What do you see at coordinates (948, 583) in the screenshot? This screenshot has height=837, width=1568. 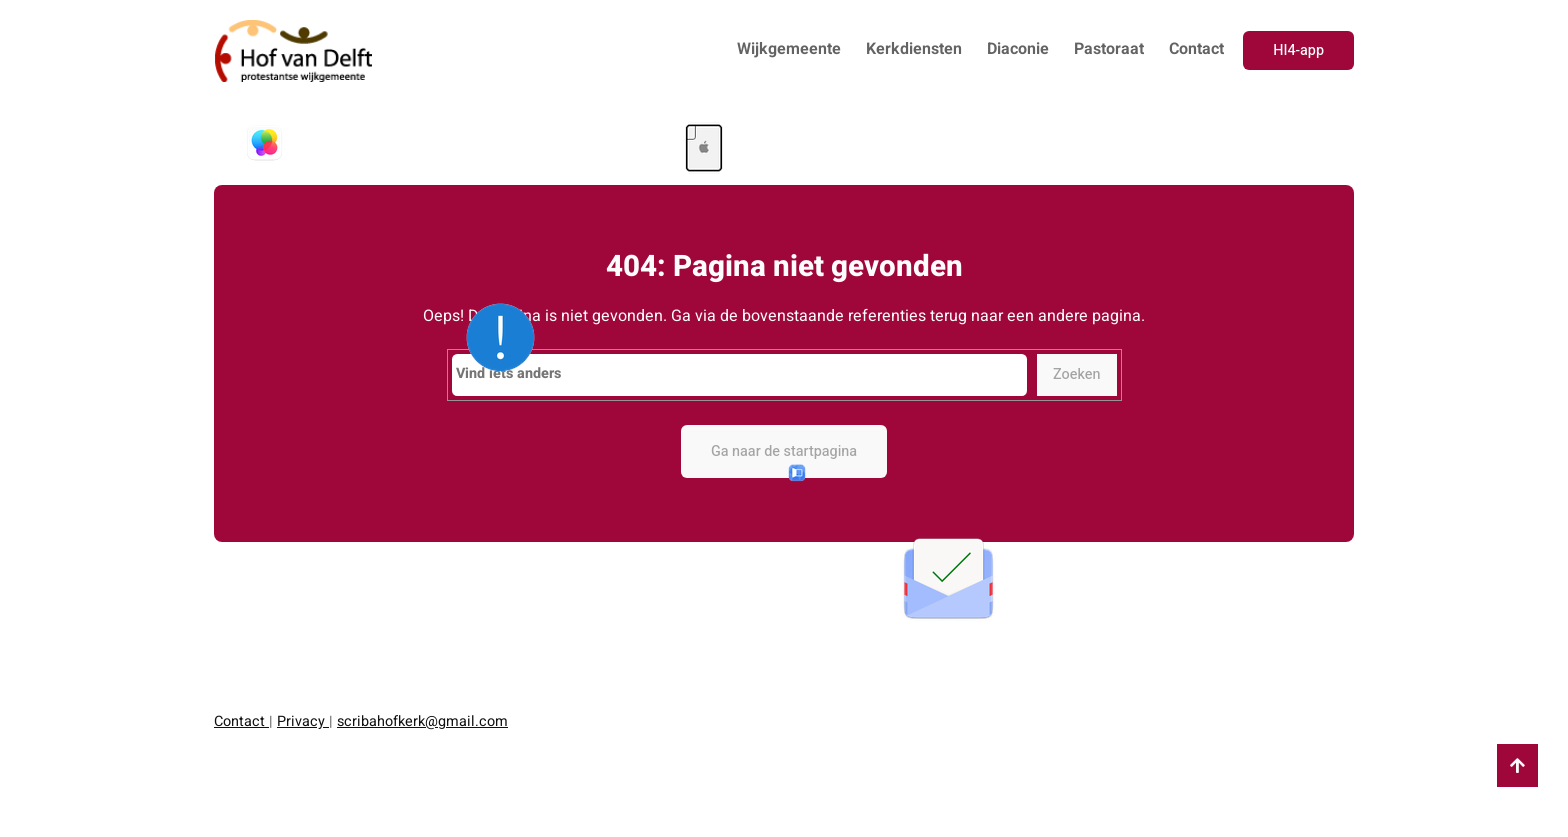 I see `mark email as not junk or spam` at bounding box center [948, 583].